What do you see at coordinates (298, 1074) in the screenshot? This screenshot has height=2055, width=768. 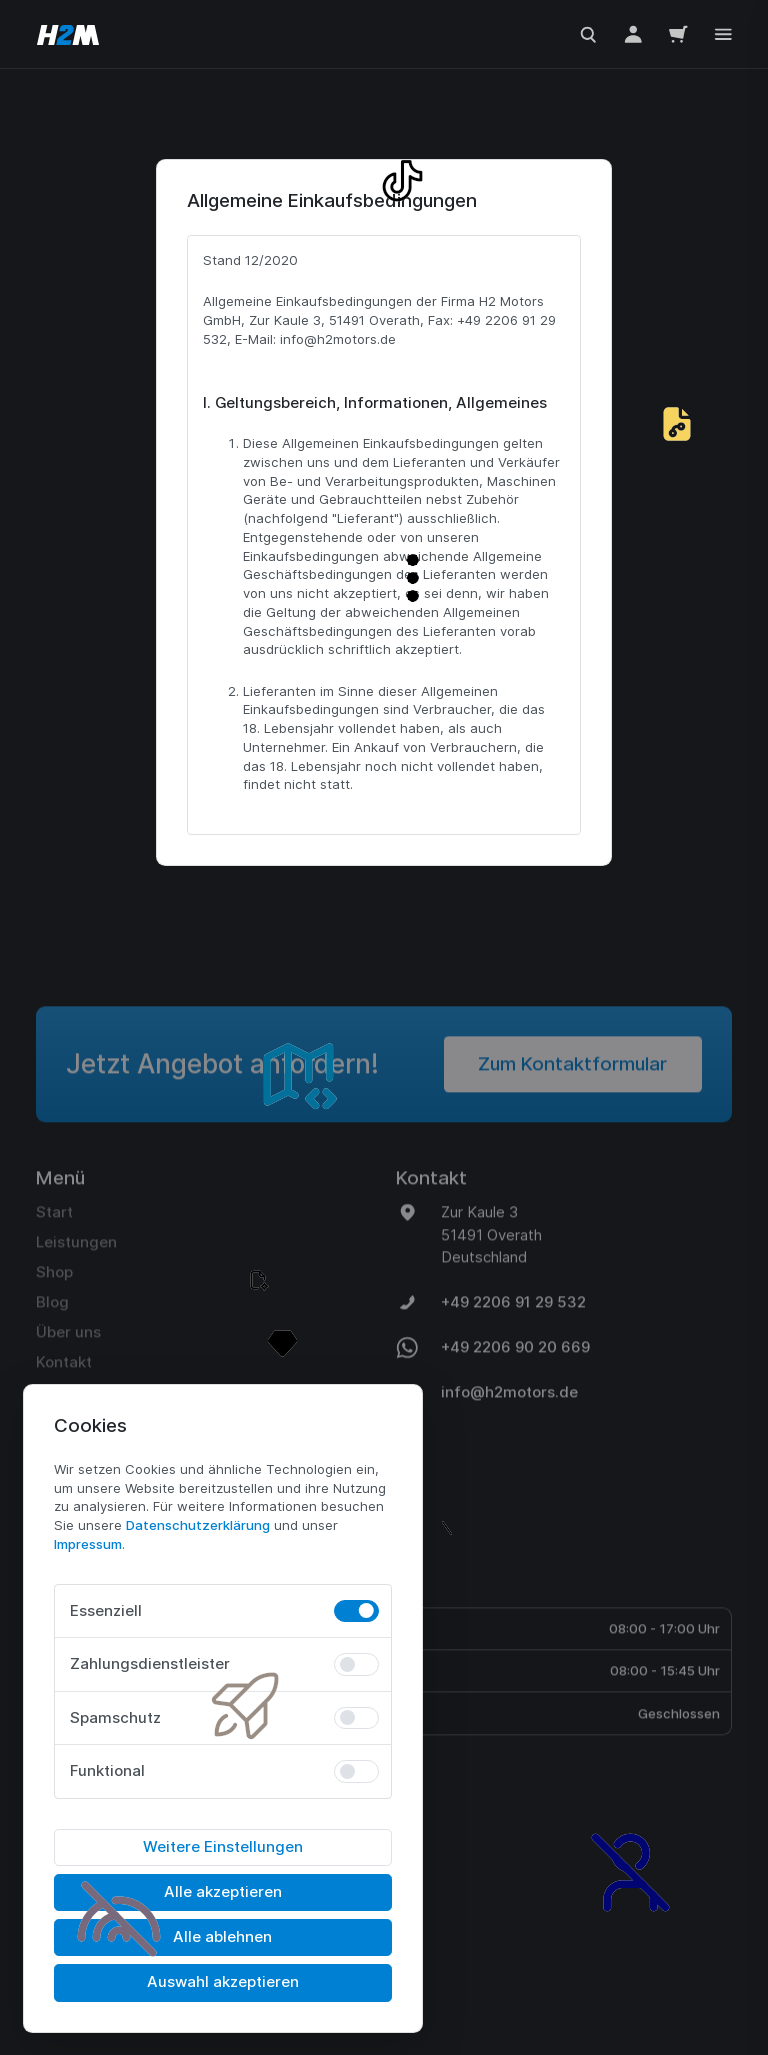 I see `access map developer tools or API settings` at bounding box center [298, 1074].